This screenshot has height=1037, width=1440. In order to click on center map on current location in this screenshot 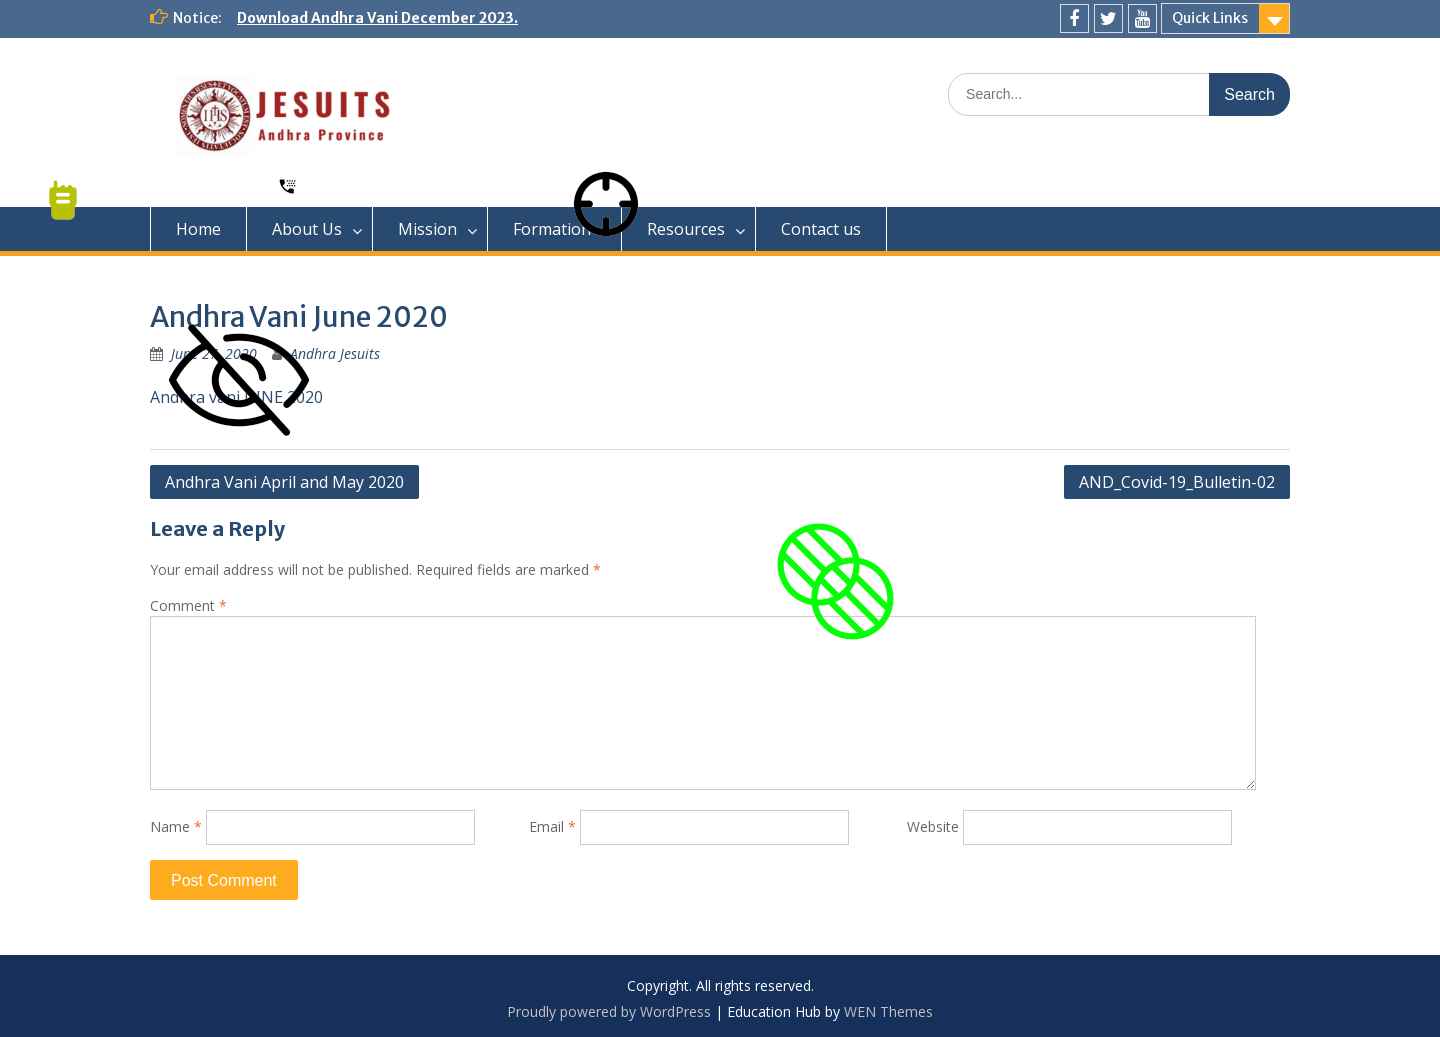, I will do `click(606, 204)`.